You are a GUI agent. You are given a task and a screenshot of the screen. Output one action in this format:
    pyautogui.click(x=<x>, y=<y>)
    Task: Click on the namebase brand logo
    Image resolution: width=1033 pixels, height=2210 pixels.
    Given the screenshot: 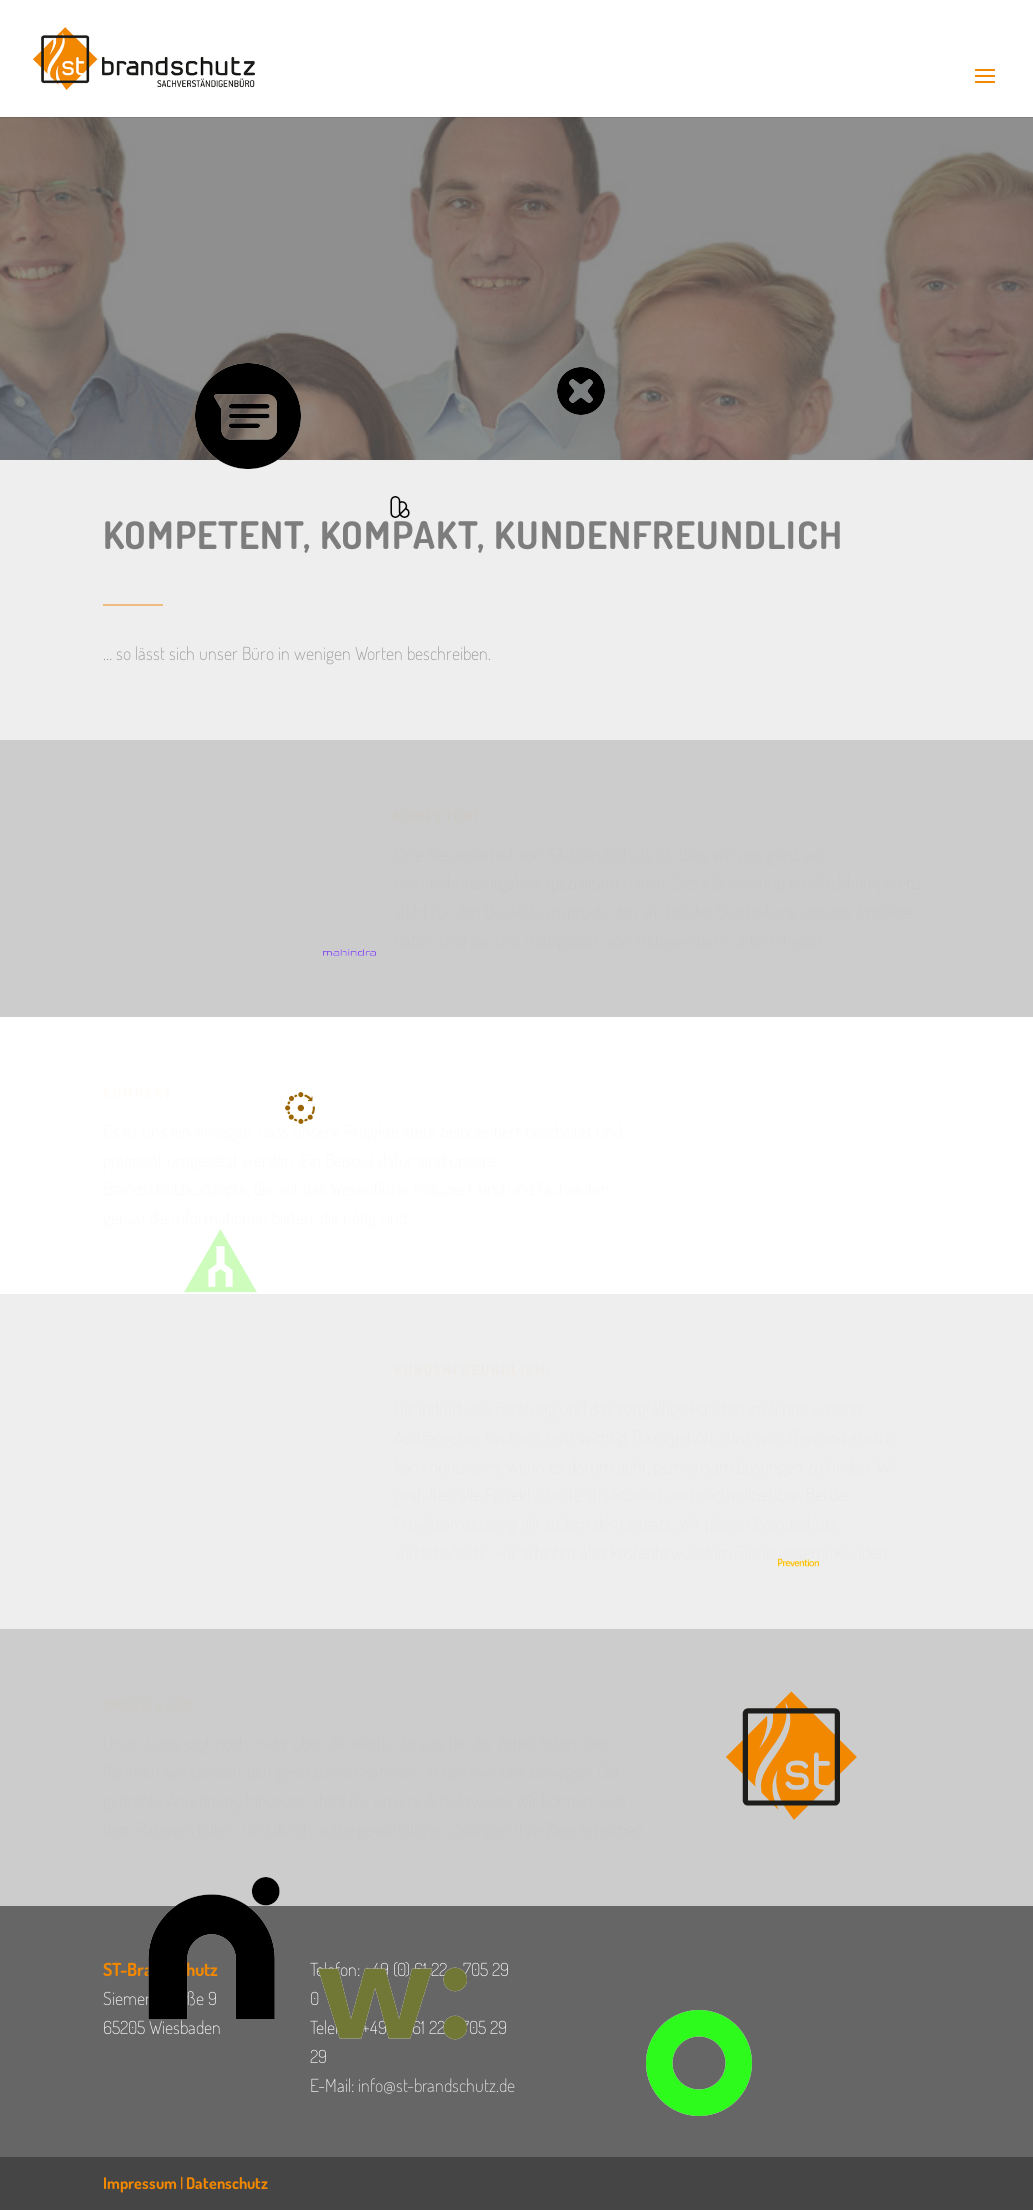 What is the action you would take?
    pyautogui.click(x=214, y=1948)
    